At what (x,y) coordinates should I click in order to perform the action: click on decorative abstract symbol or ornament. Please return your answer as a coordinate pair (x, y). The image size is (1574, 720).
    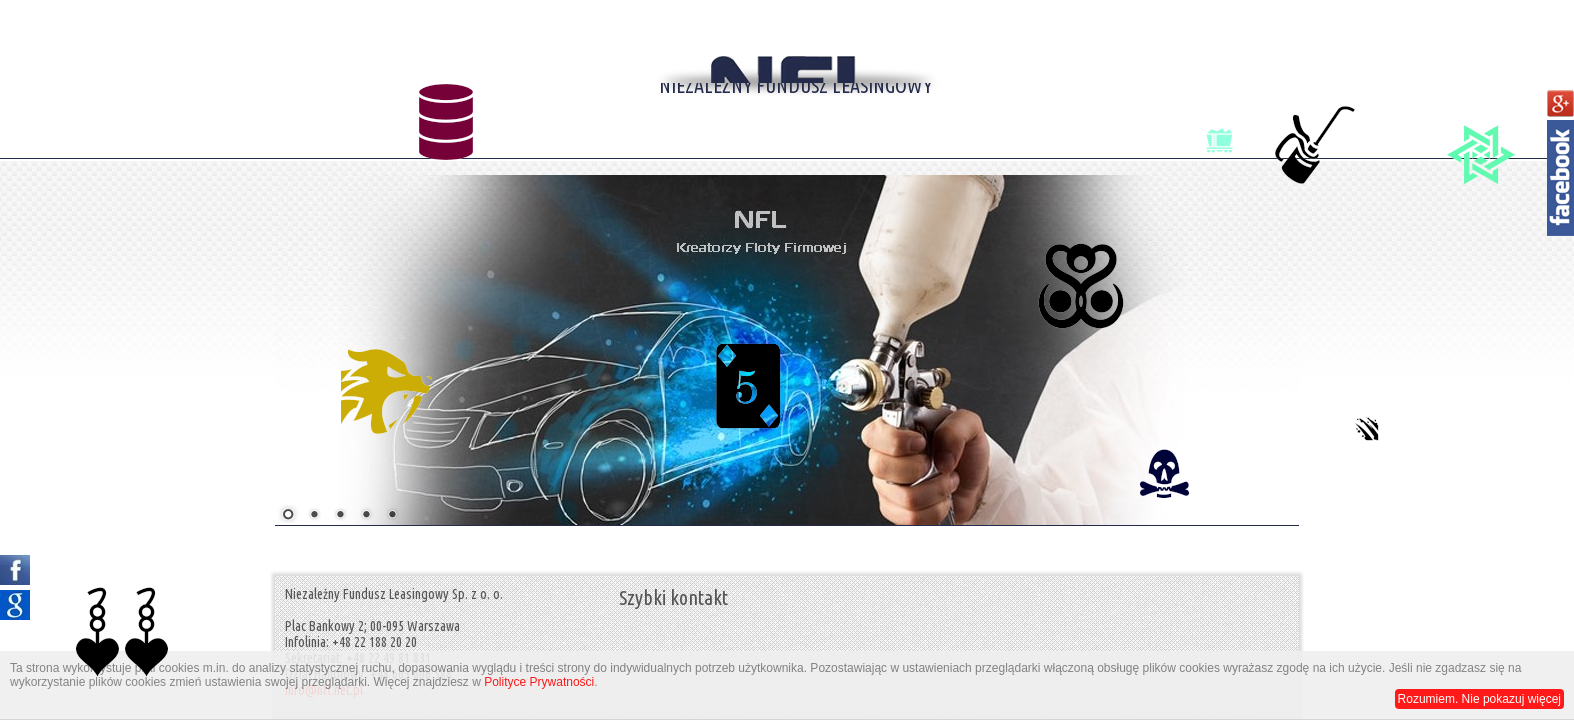
    Looking at the image, I should click on (1081, 286).